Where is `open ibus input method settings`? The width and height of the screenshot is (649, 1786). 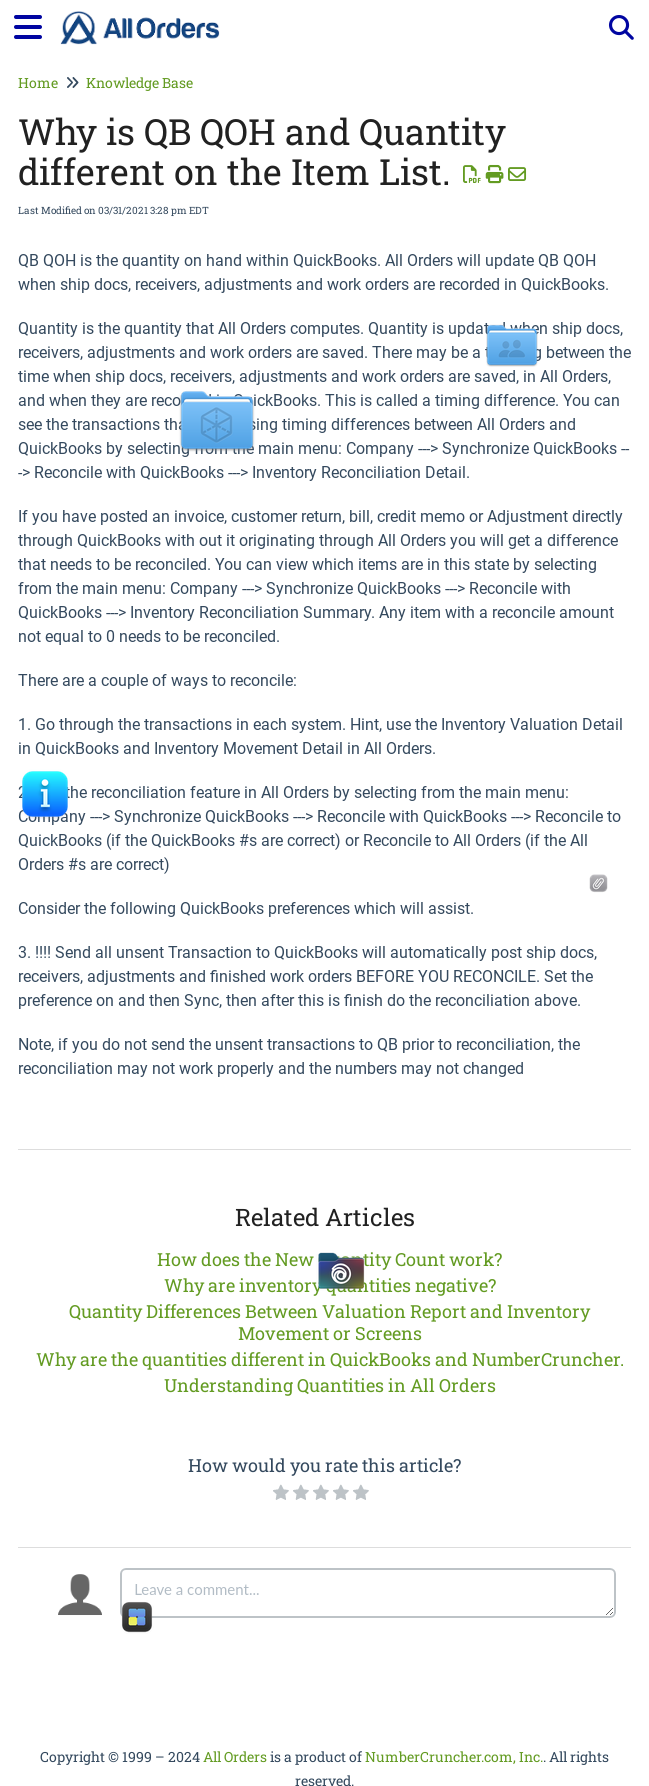
open ibus input method settings is located at coordinates (45, 794).